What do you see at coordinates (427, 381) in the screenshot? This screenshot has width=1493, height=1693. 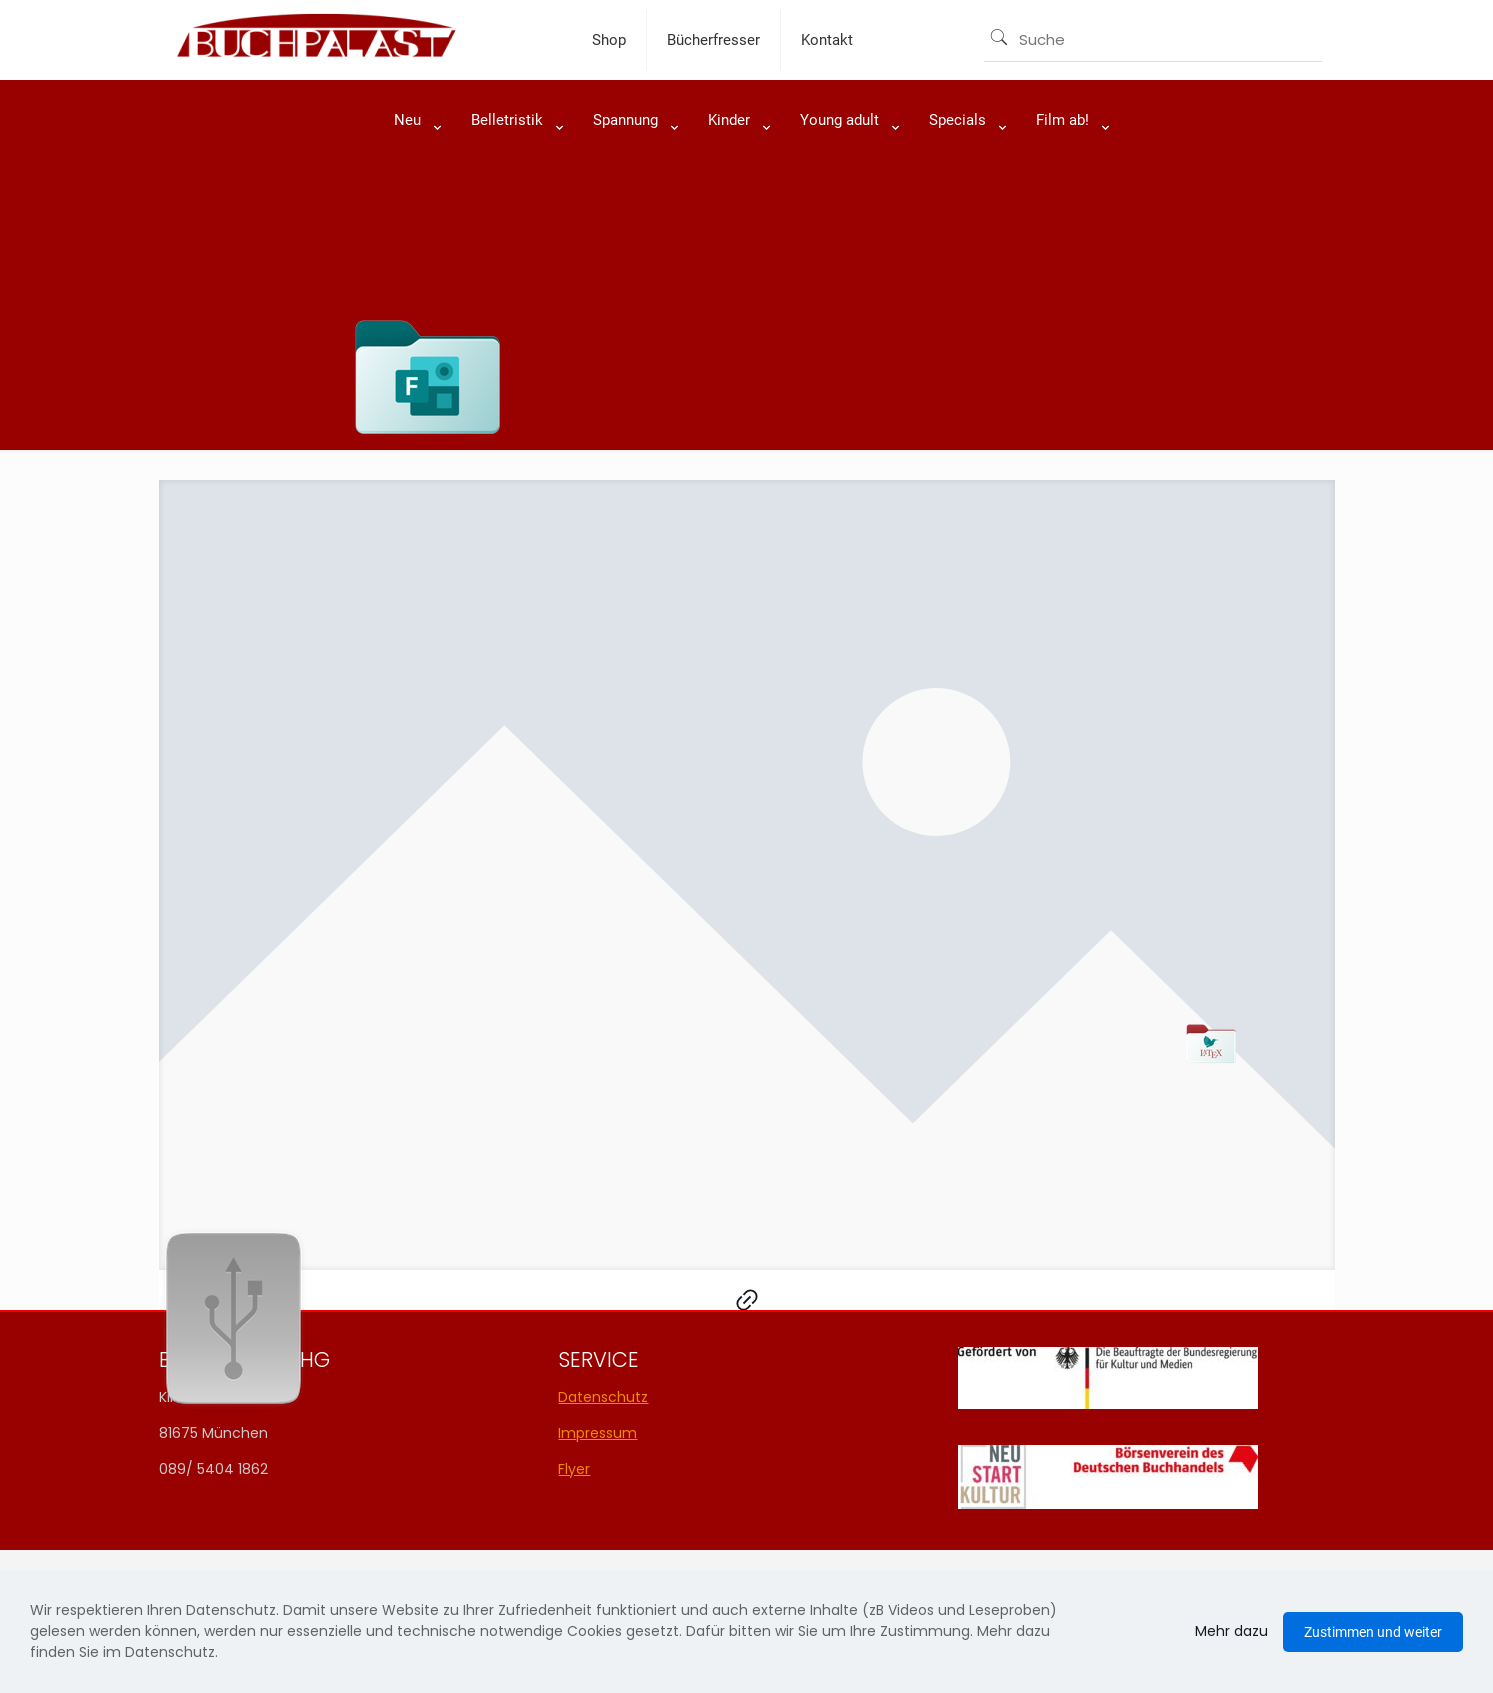 I see `folder containing Microsoft Forms files` at bounding box center [427, 381].